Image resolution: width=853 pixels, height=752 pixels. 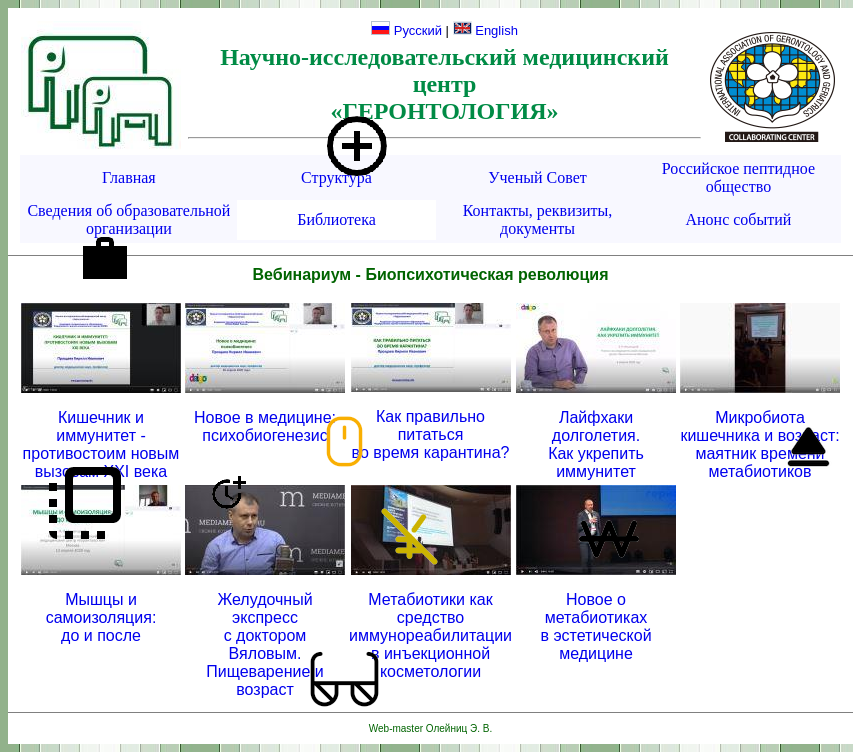 I want to click on bring selected element to front of layer stack, so click(x=85, y=503).